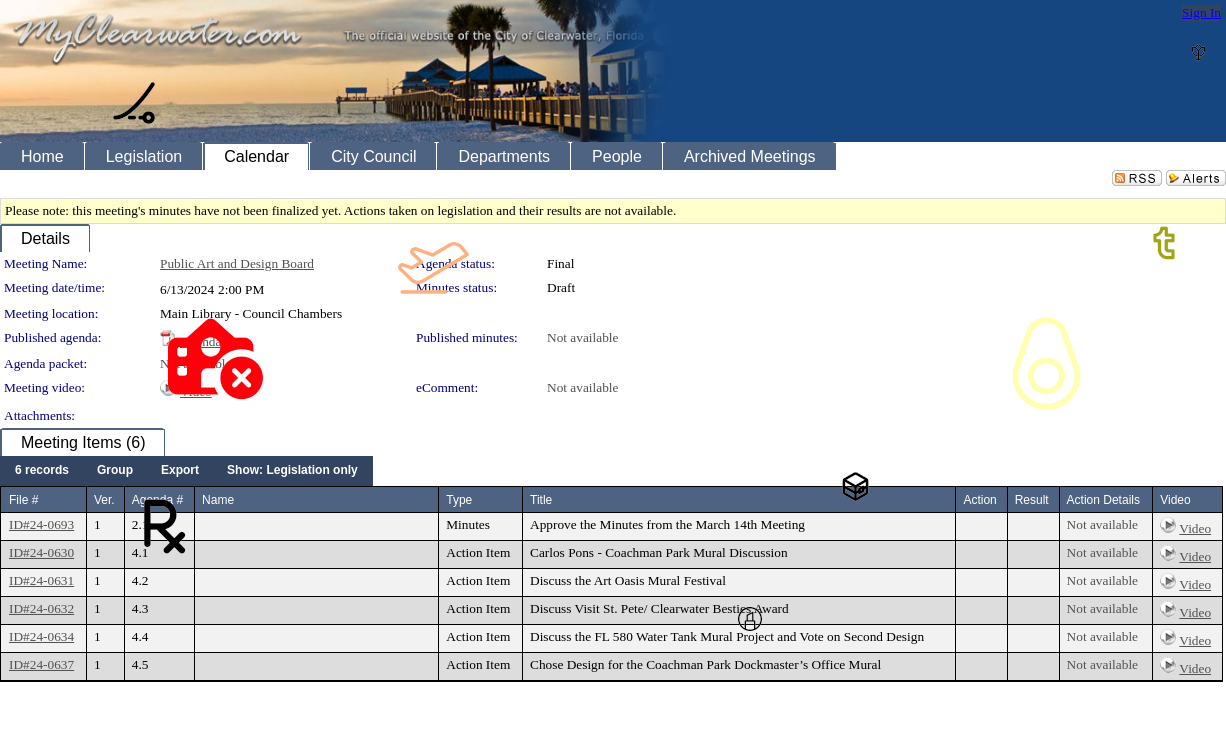  Describe the element at coordinates (162, 526) in the screenshot. I see `view prescription details` at that location.